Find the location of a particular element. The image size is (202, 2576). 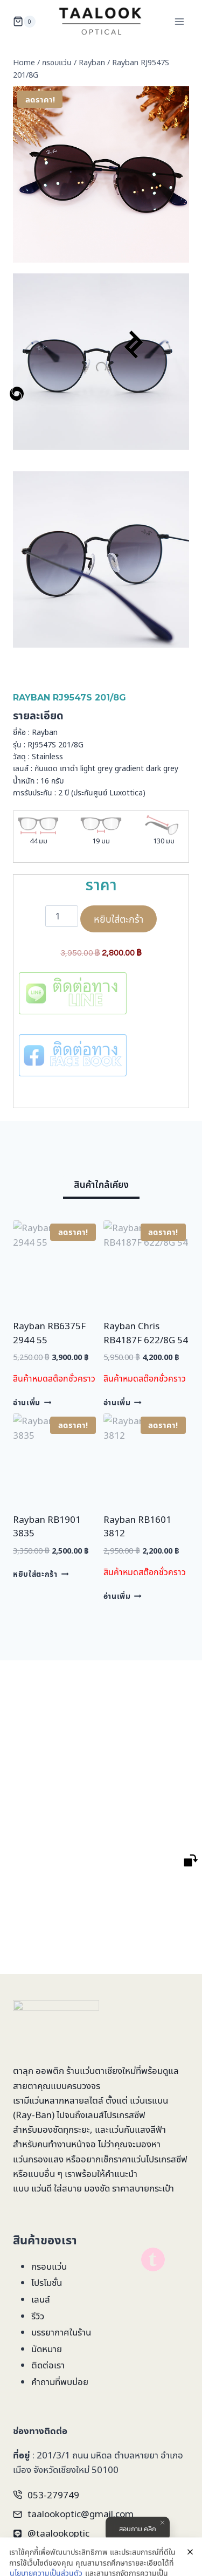

visit toptal website or platform is located at coordinates (134, 345).